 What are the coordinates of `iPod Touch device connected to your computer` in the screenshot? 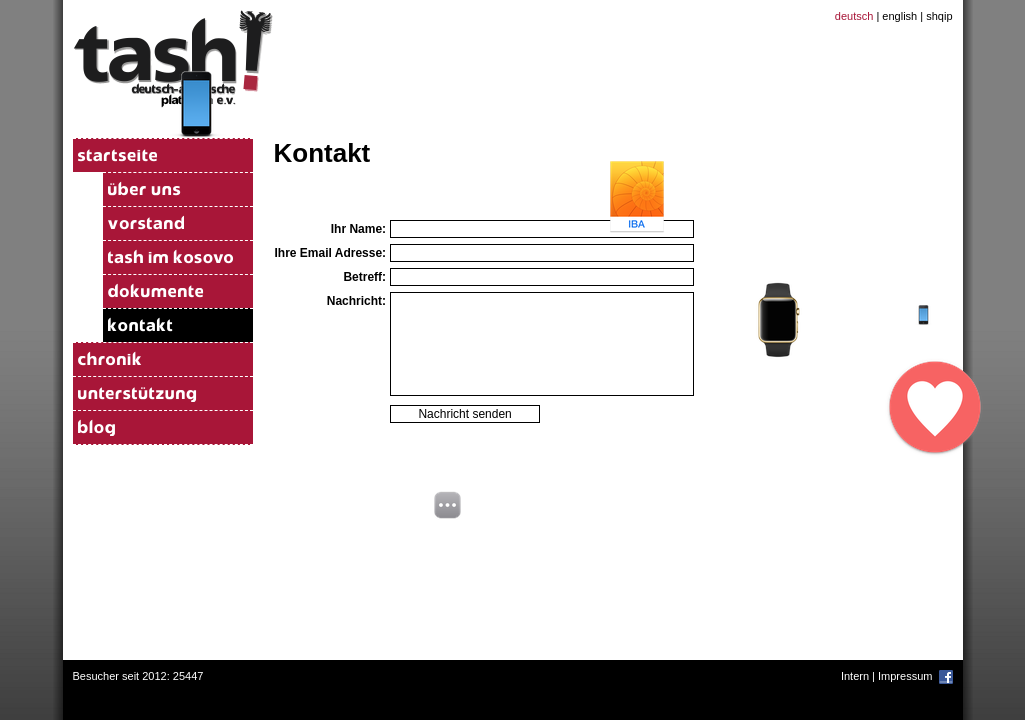 It's located at (196, 104).